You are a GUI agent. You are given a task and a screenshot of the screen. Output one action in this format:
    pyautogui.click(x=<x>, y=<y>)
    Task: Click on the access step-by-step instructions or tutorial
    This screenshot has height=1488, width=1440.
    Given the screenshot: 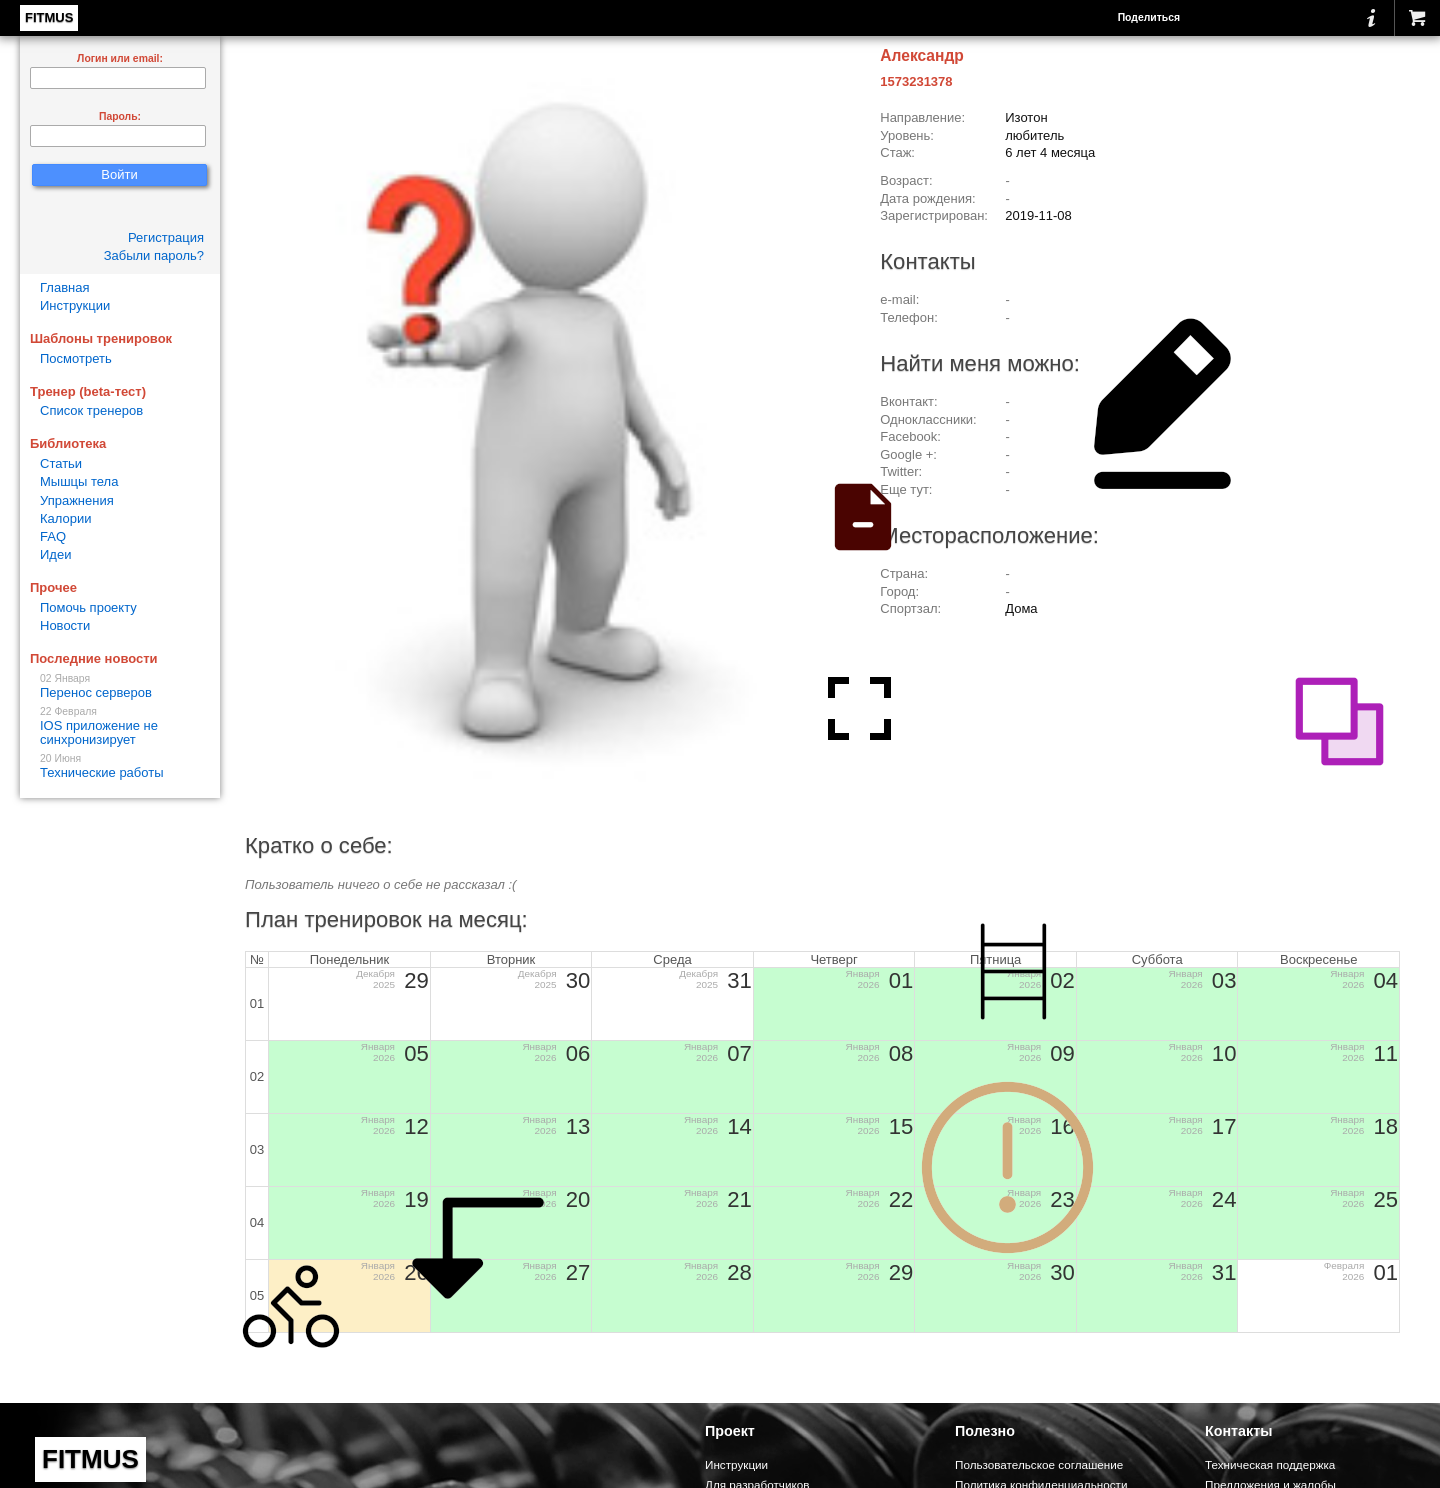 What is the action you would take?
    pyautogui.click(x=1013, y=971)
    